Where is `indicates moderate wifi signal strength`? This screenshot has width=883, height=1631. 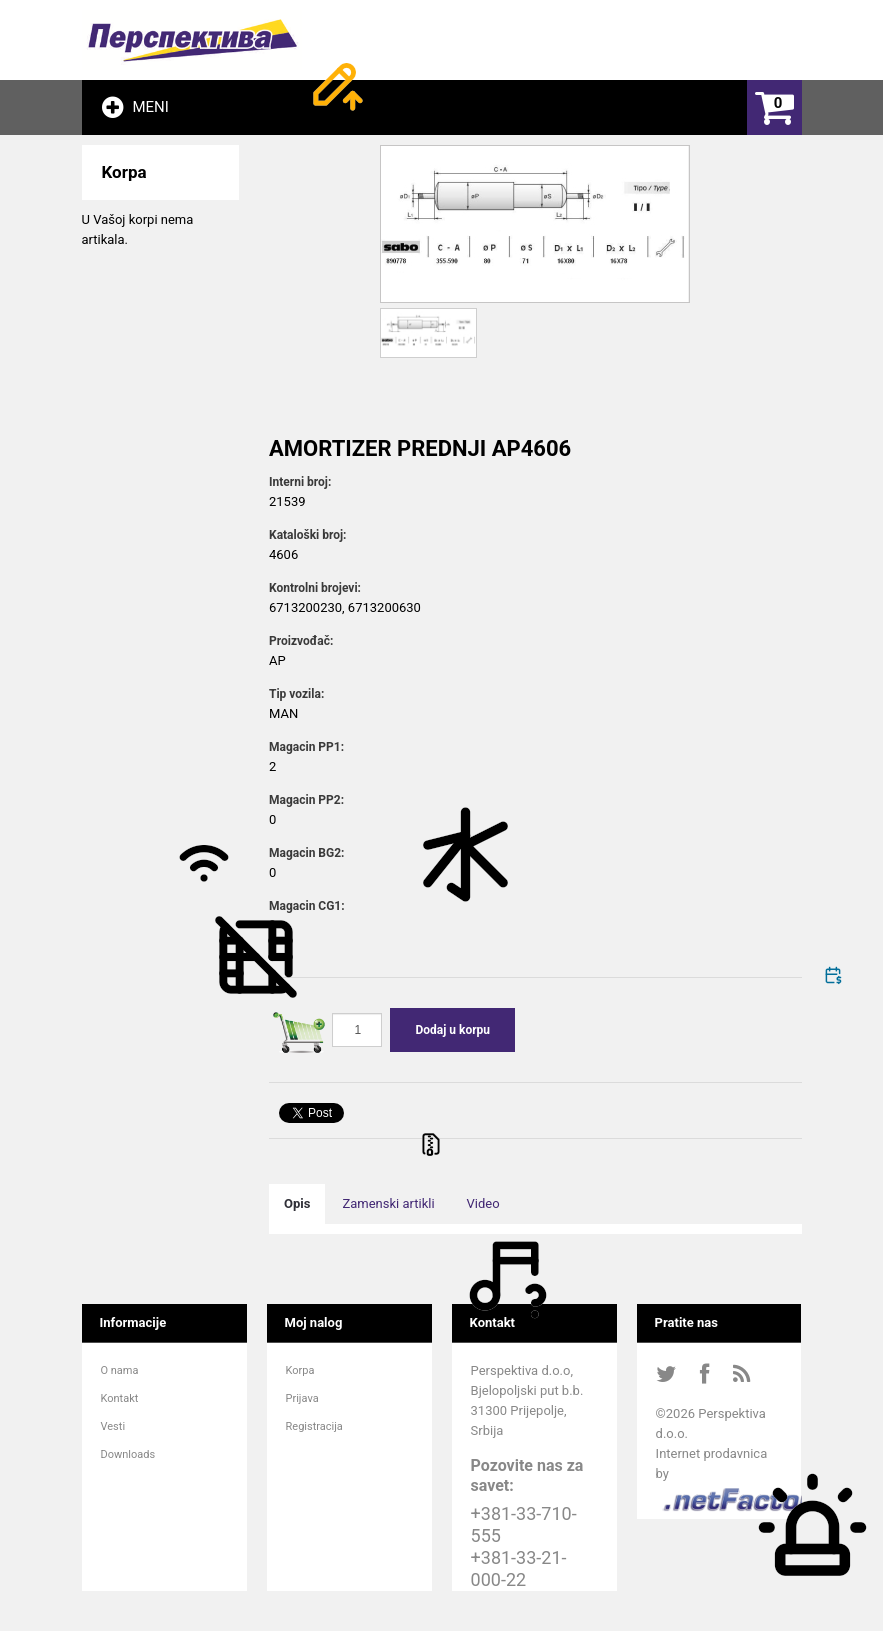
indicates moderate wifi signal strength is located at coordinates (204, 856).